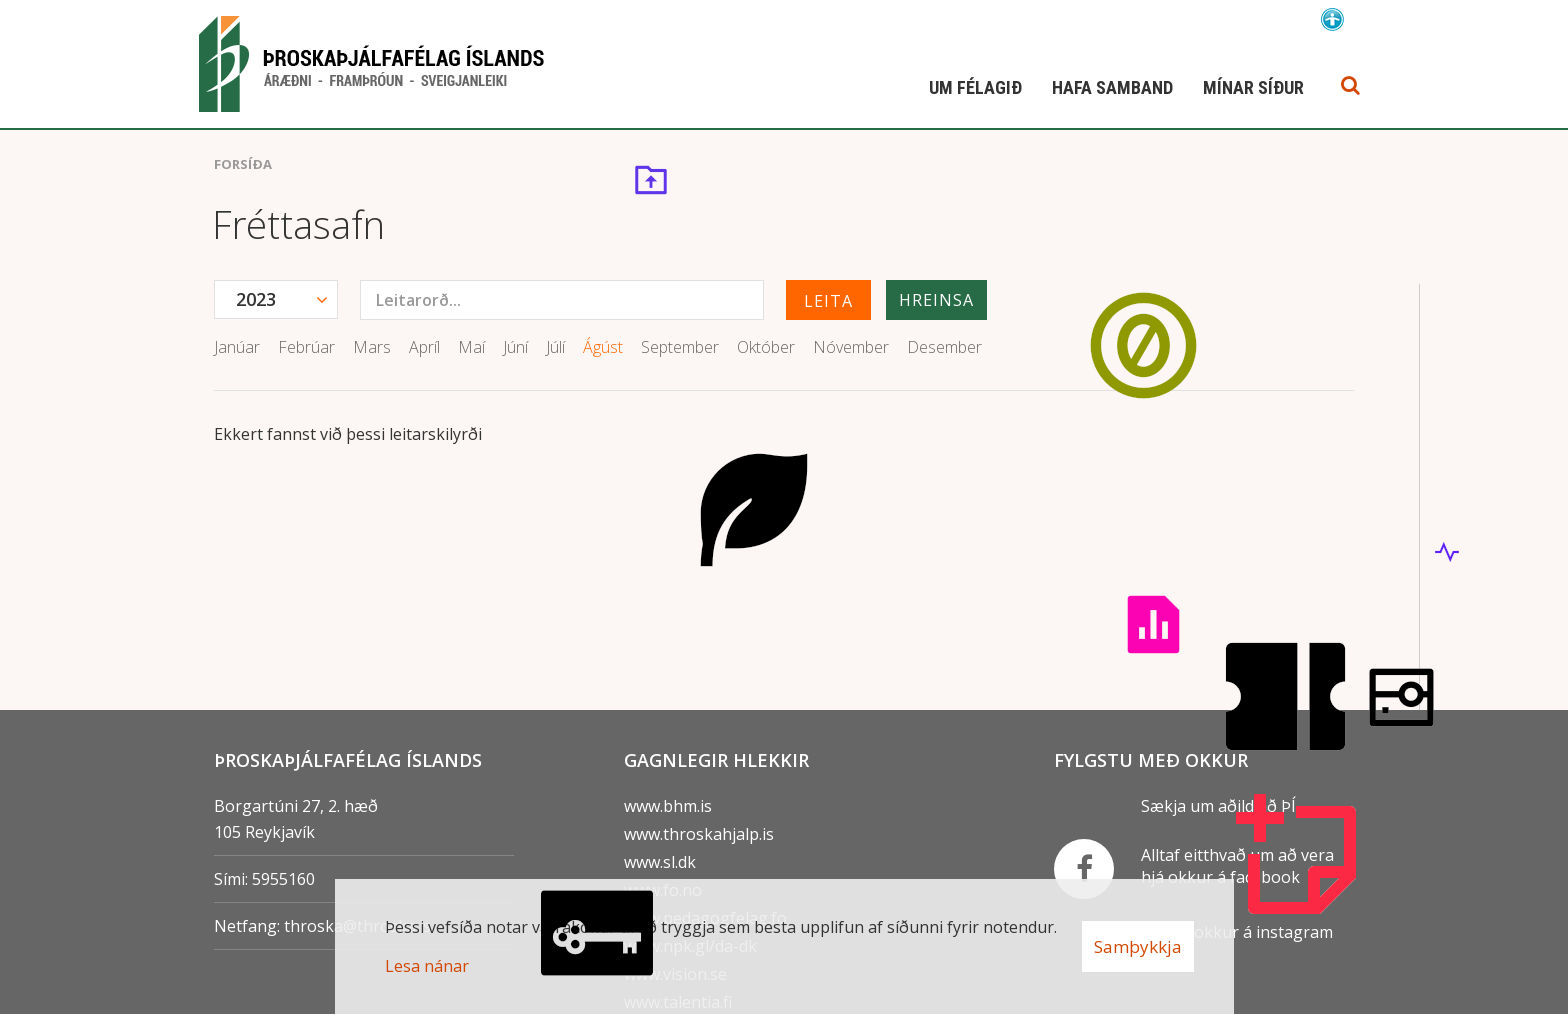 The image size is (1568, 1014). Describe the element at coordinates (1302, 860) in the screenshot. I see `create a new sticky note` at that location.